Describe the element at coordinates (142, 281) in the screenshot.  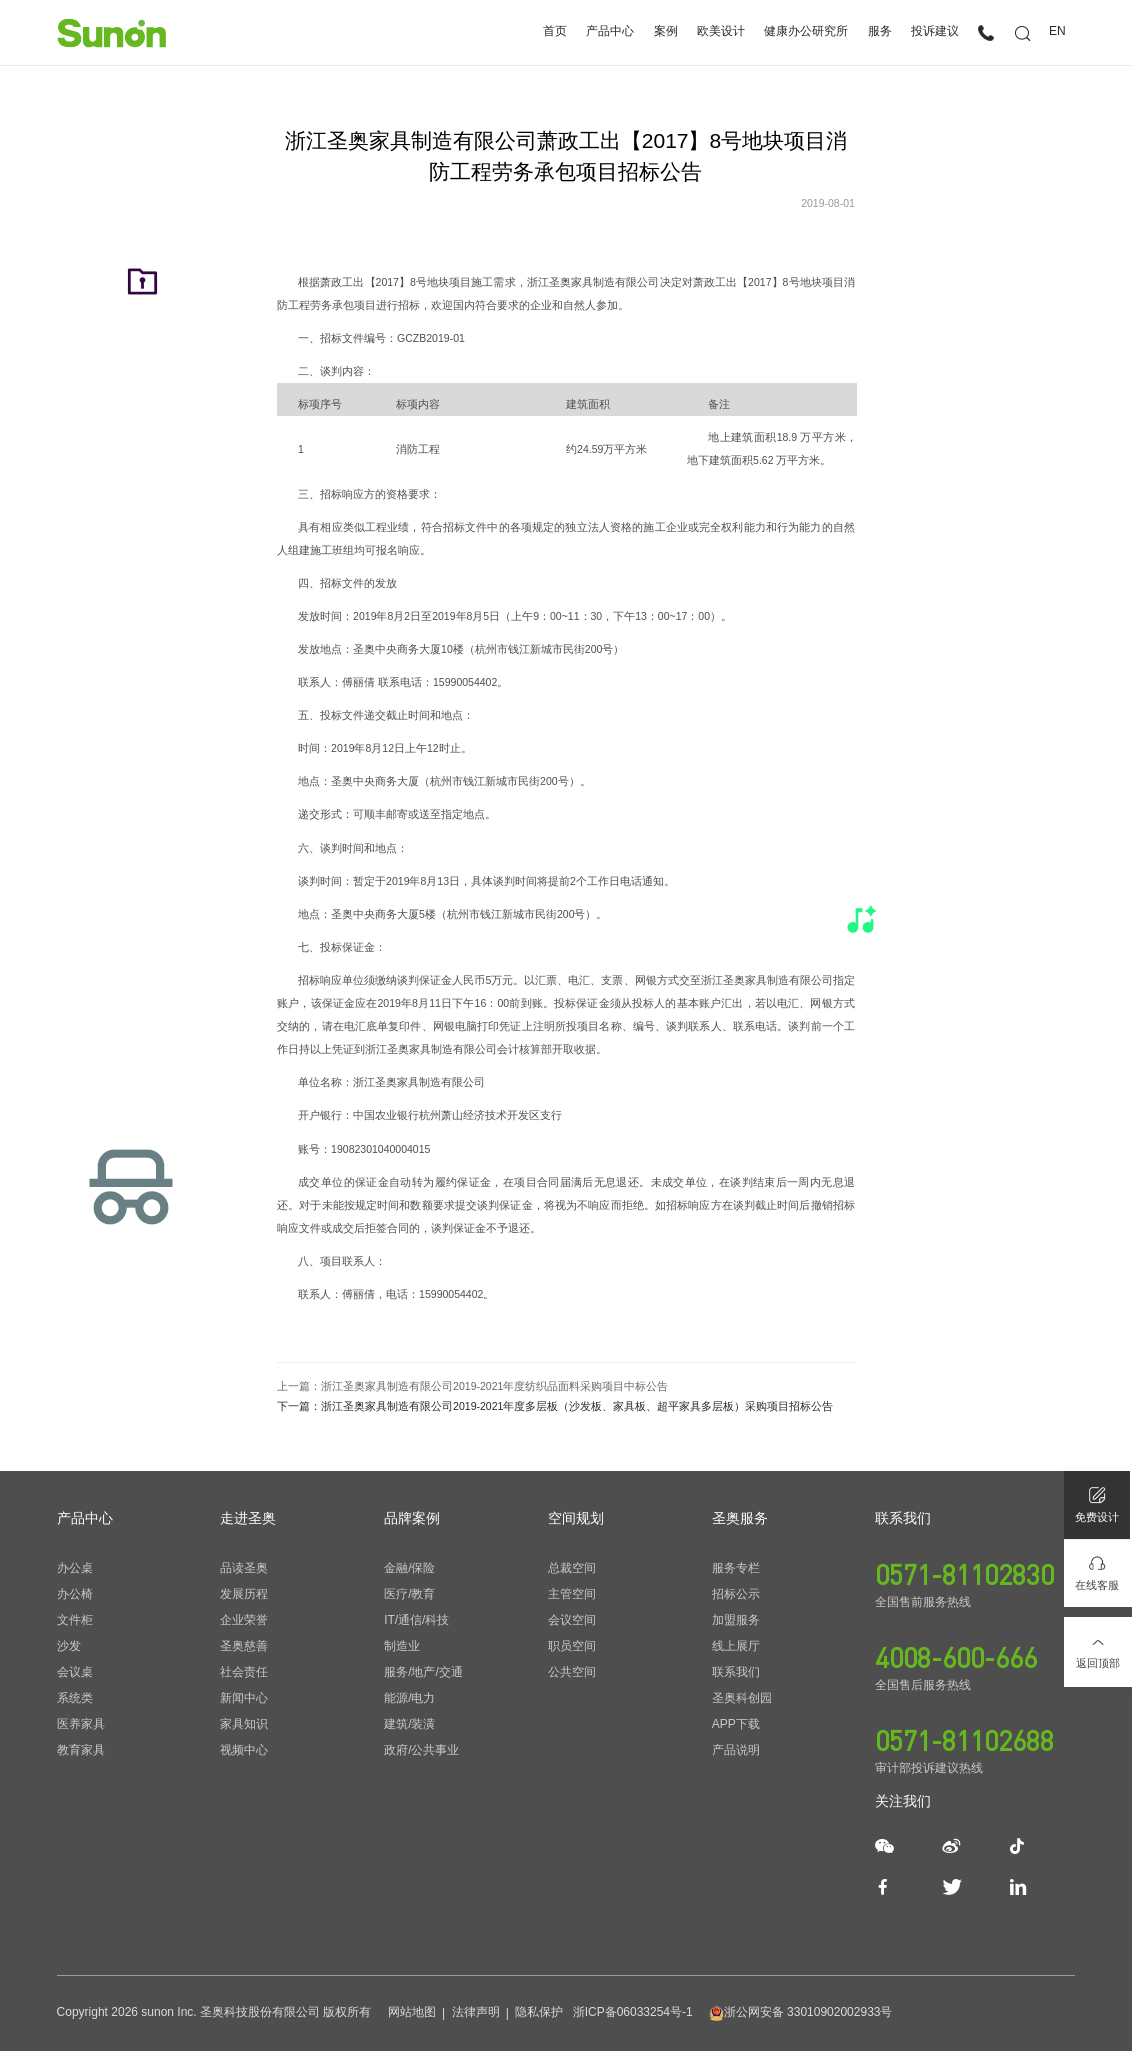
I see `access a password-protected folder` at that location.